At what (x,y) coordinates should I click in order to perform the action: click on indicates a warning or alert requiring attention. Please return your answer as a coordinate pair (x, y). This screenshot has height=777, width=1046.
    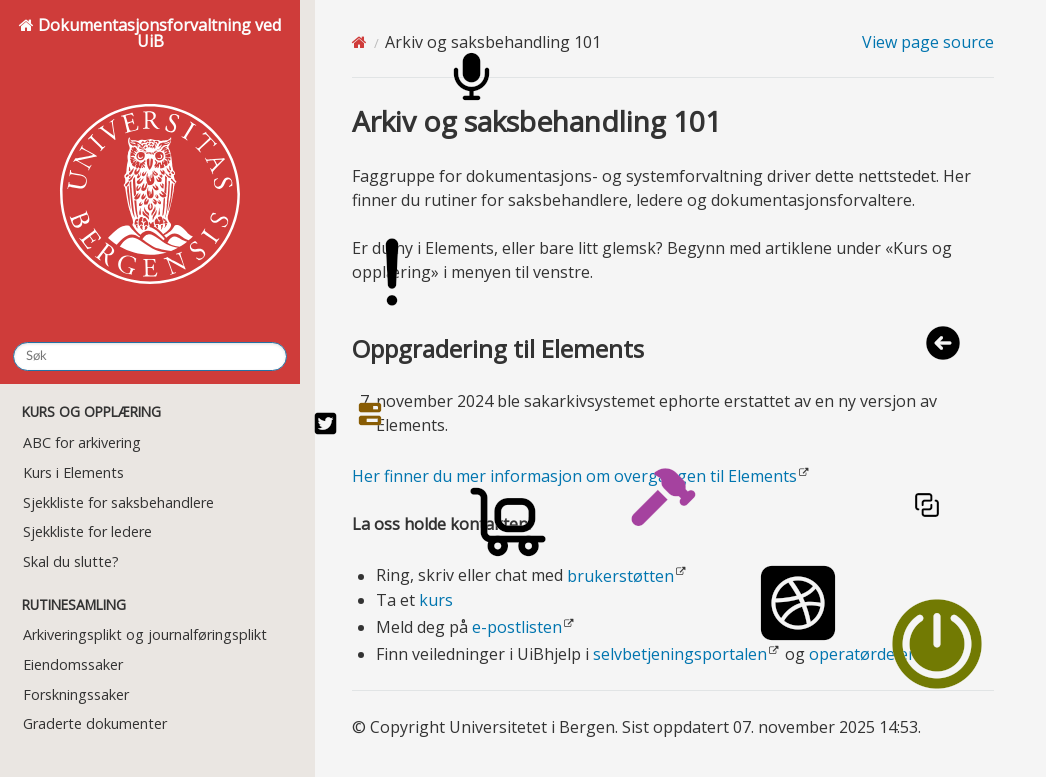
    Looking at the image, I should click on (392, 272).